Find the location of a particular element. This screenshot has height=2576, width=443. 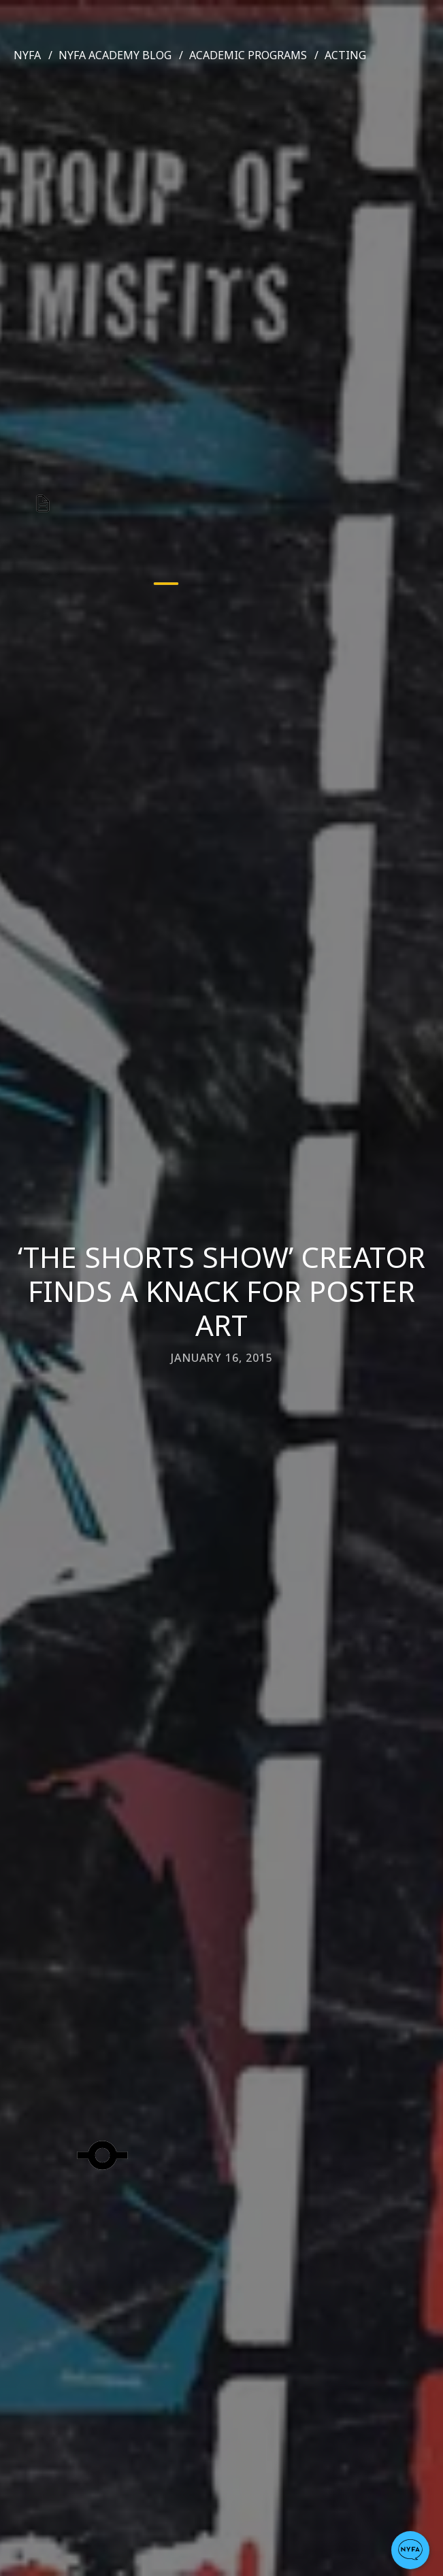

view commit details in version control is located at coordinates (102, 2155).